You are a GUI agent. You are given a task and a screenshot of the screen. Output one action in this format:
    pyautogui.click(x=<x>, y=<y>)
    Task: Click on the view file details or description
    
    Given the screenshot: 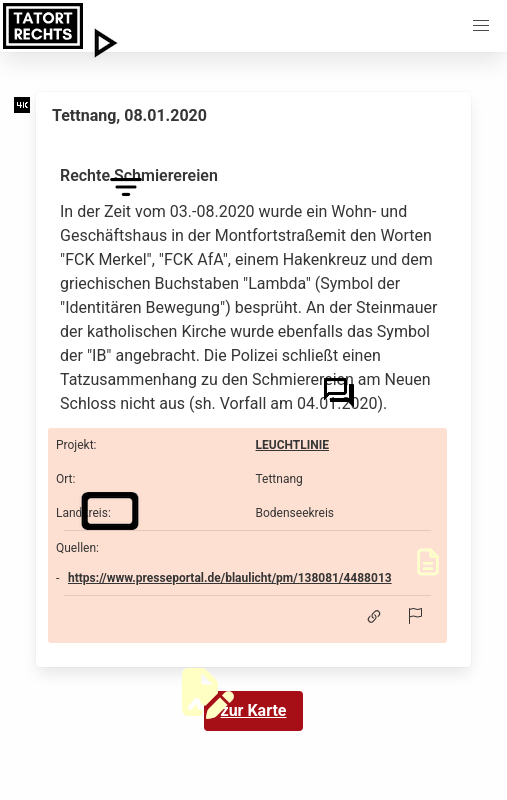 What is the action you would take?
    pyautogui.click(x=428, y=562)
    